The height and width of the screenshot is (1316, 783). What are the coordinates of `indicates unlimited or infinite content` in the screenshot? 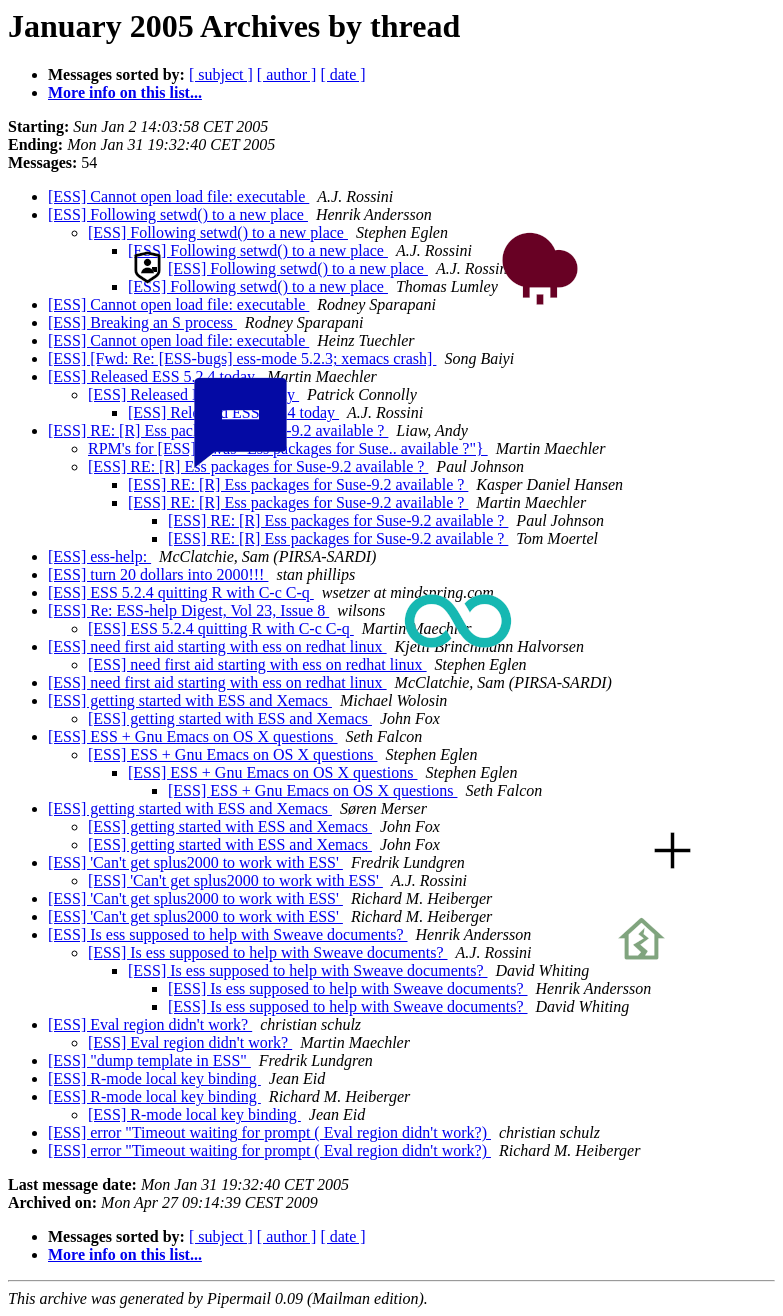 It's located at (458, 621).